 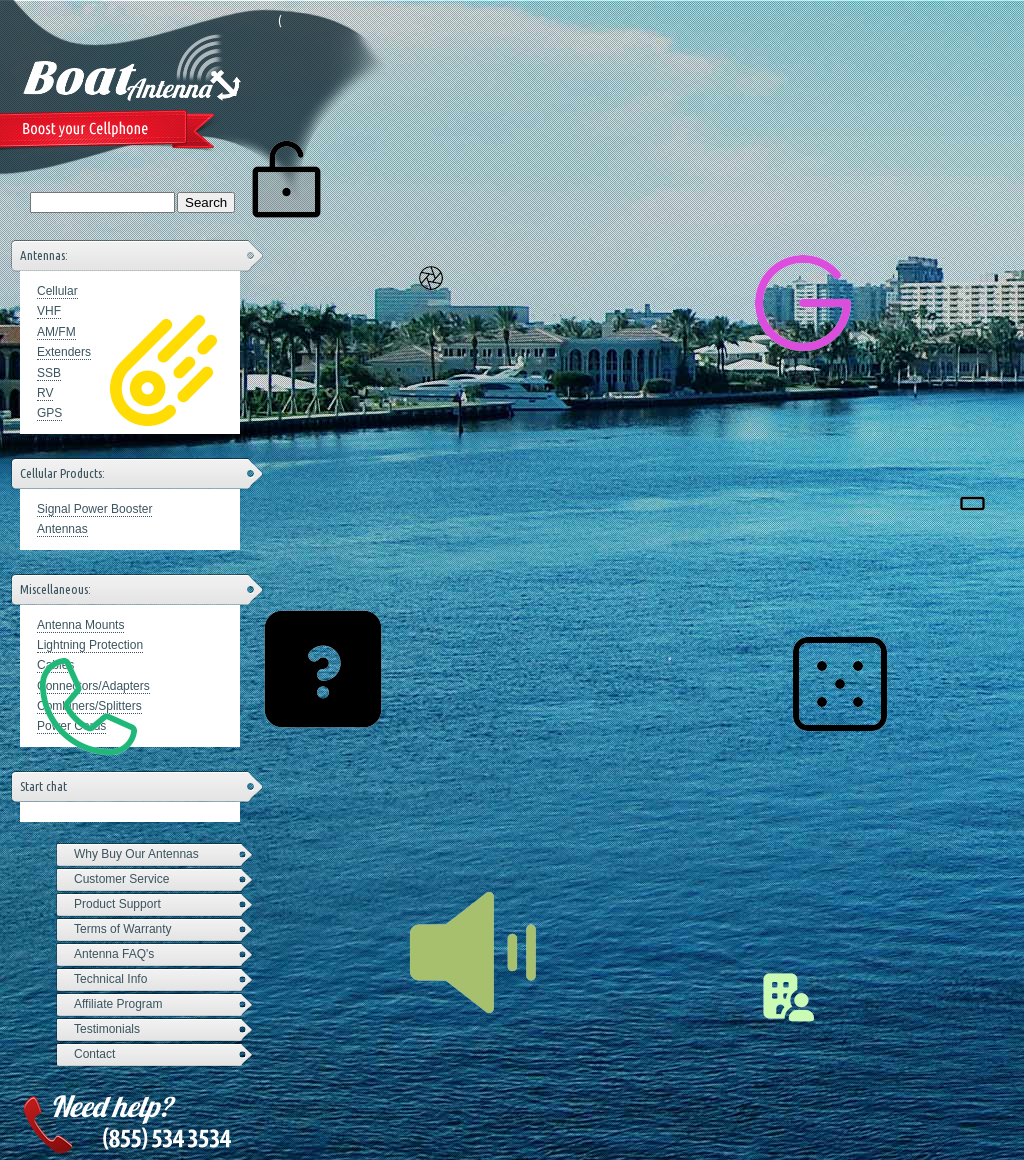 What do you see at coordinates (431, 278) in the screenshot?
I see `open camera settings` at bounding box center [431, 278].